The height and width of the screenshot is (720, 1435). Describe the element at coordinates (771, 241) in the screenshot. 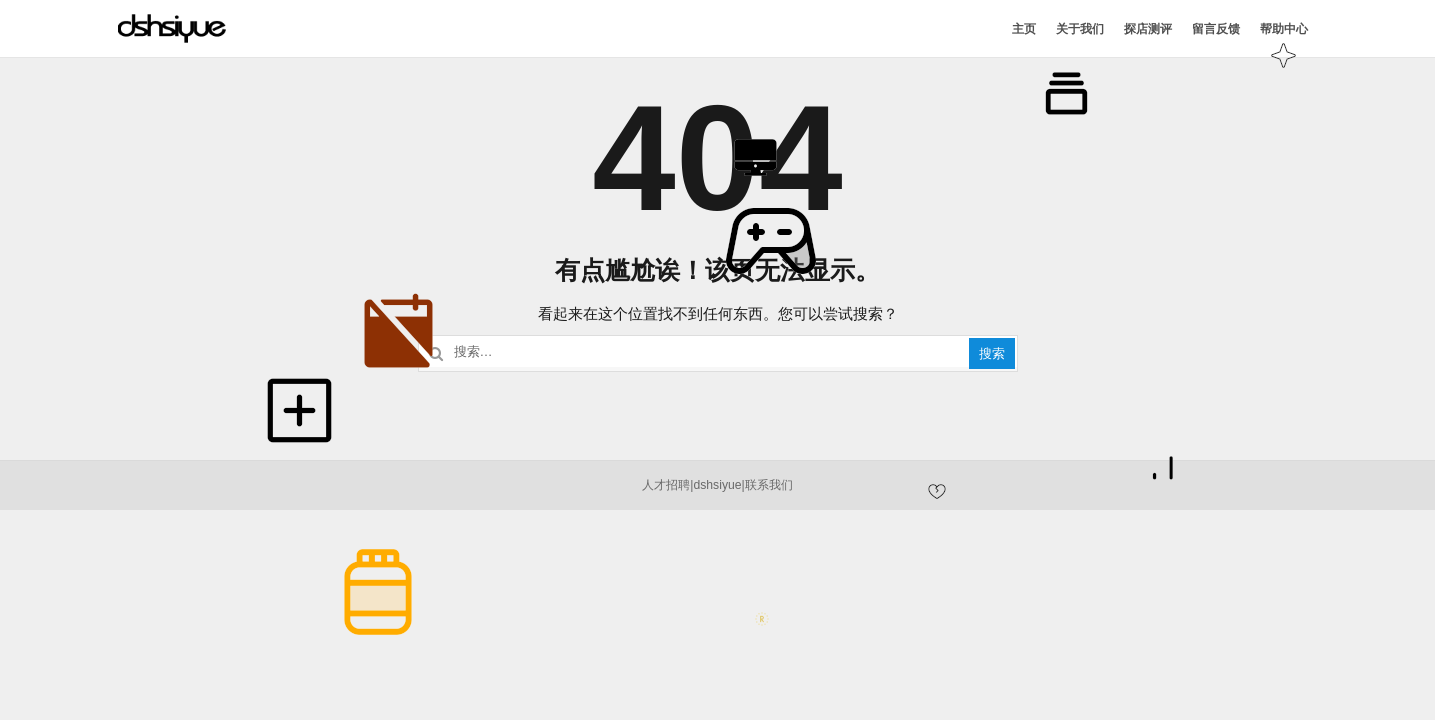

I see `access games or gaming section` at that location.